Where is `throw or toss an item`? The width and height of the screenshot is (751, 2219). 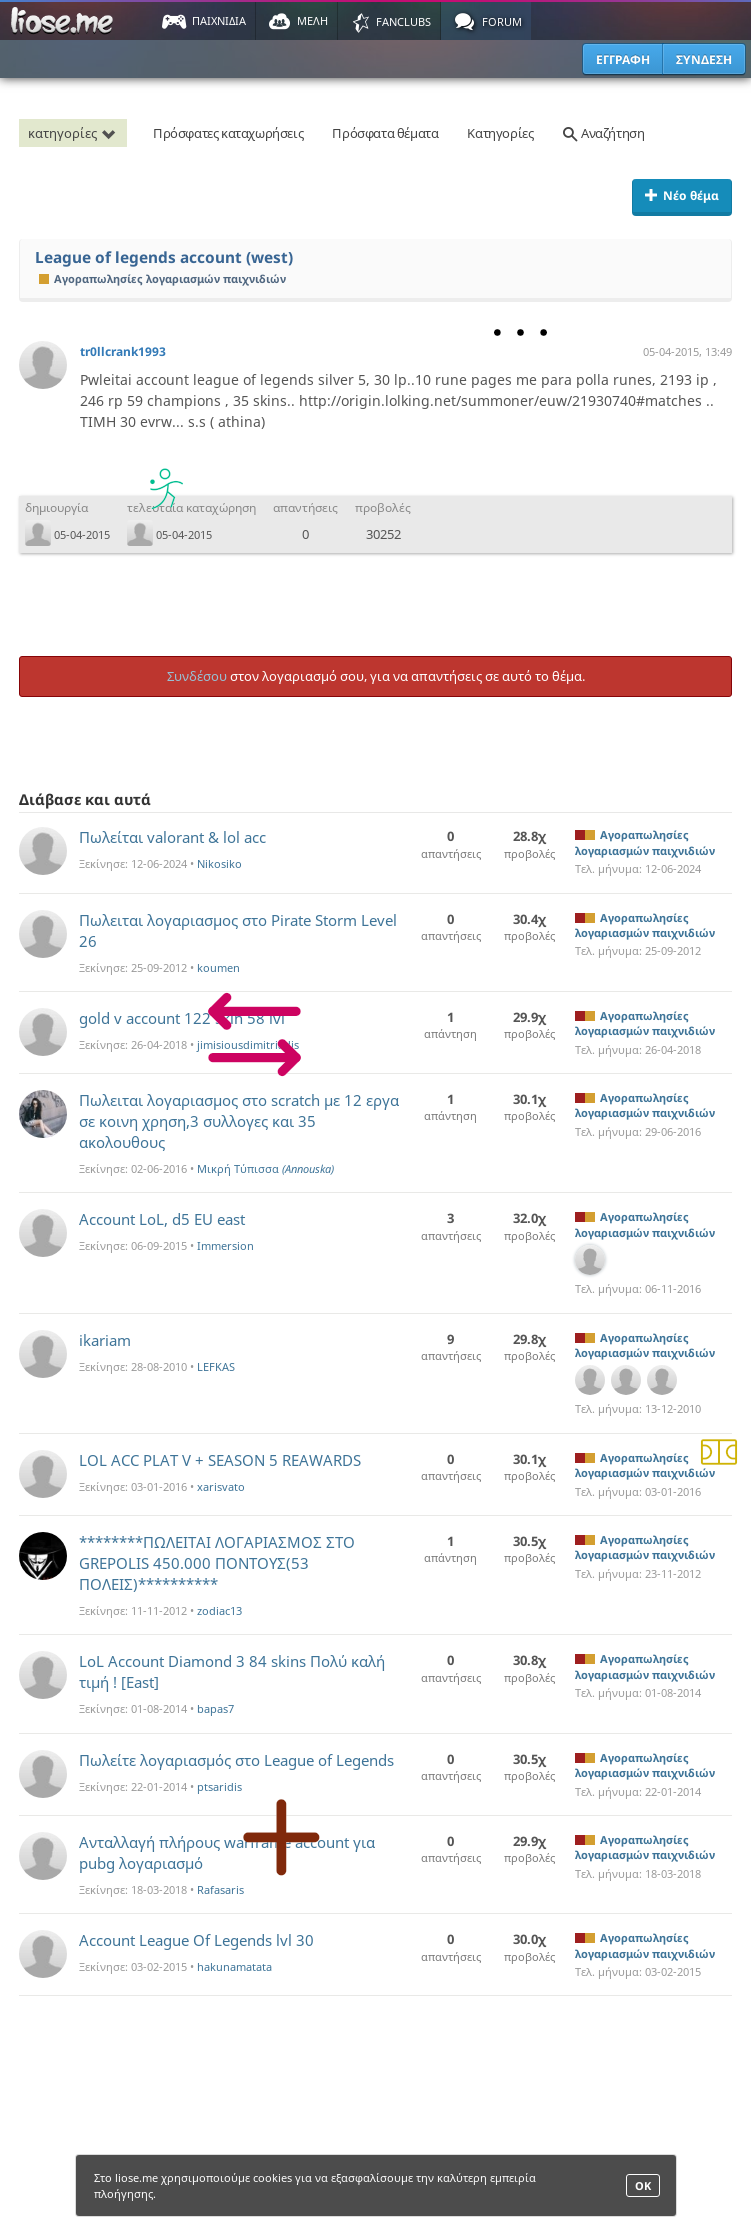
throw or toss an item is located at coordinates (165, 488).